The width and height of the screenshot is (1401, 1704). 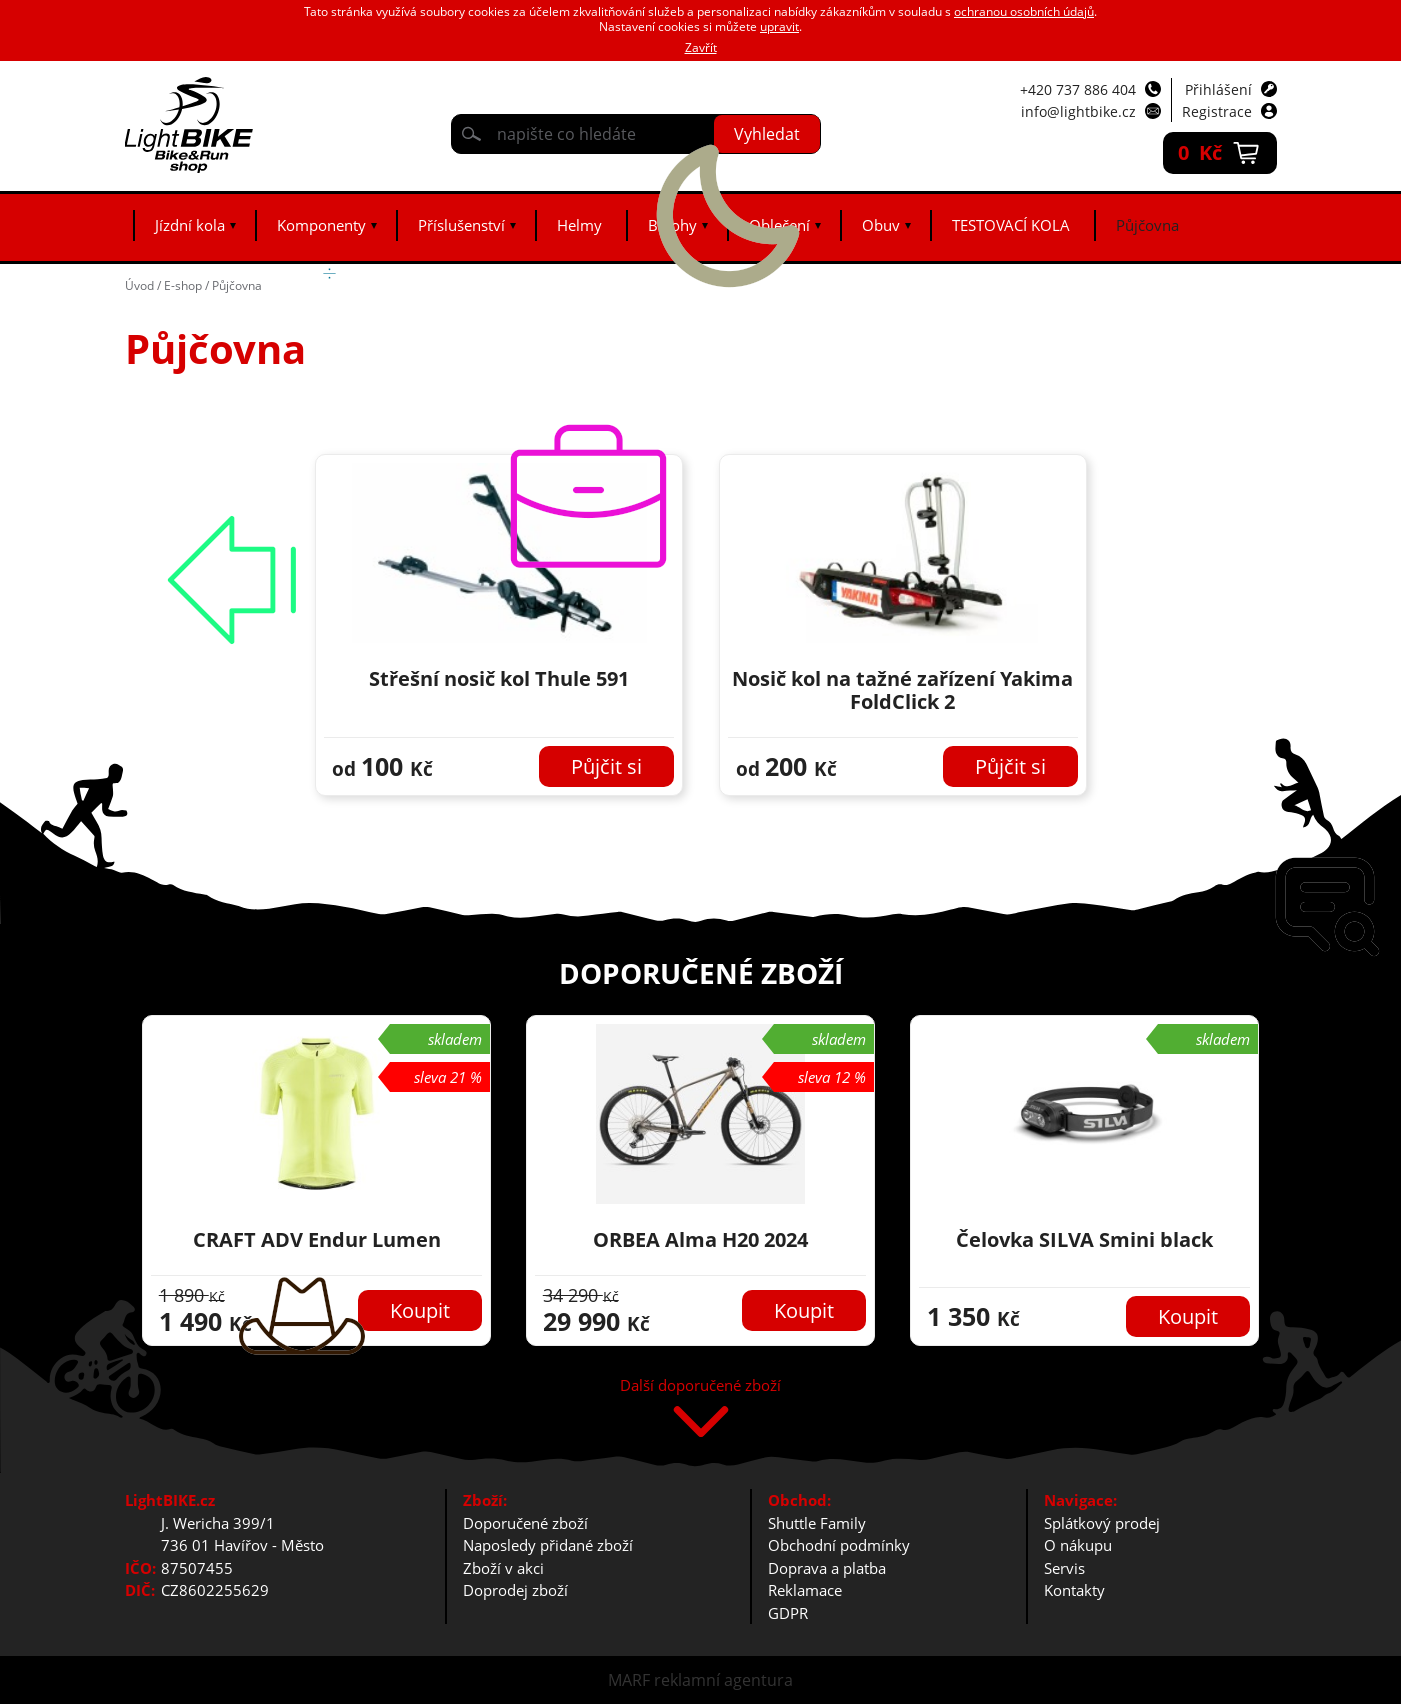 What do you see at coordinates (237, 580) in the screenshot?
I see `go back to previous screen` at bounding box center [237, 580].